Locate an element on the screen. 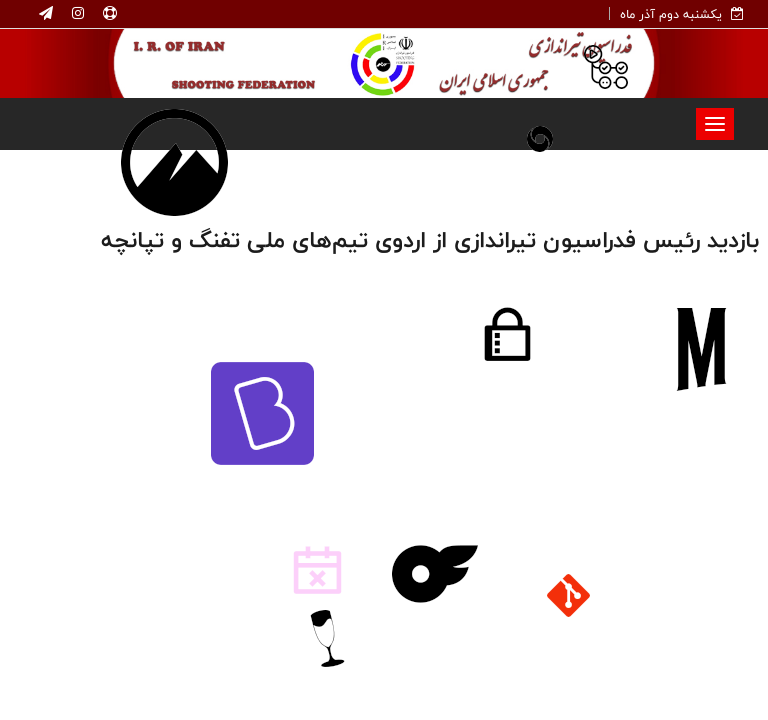 This screenshot has height=720, width=768. open The Mighty app or website is located at coordinates (701, 349).